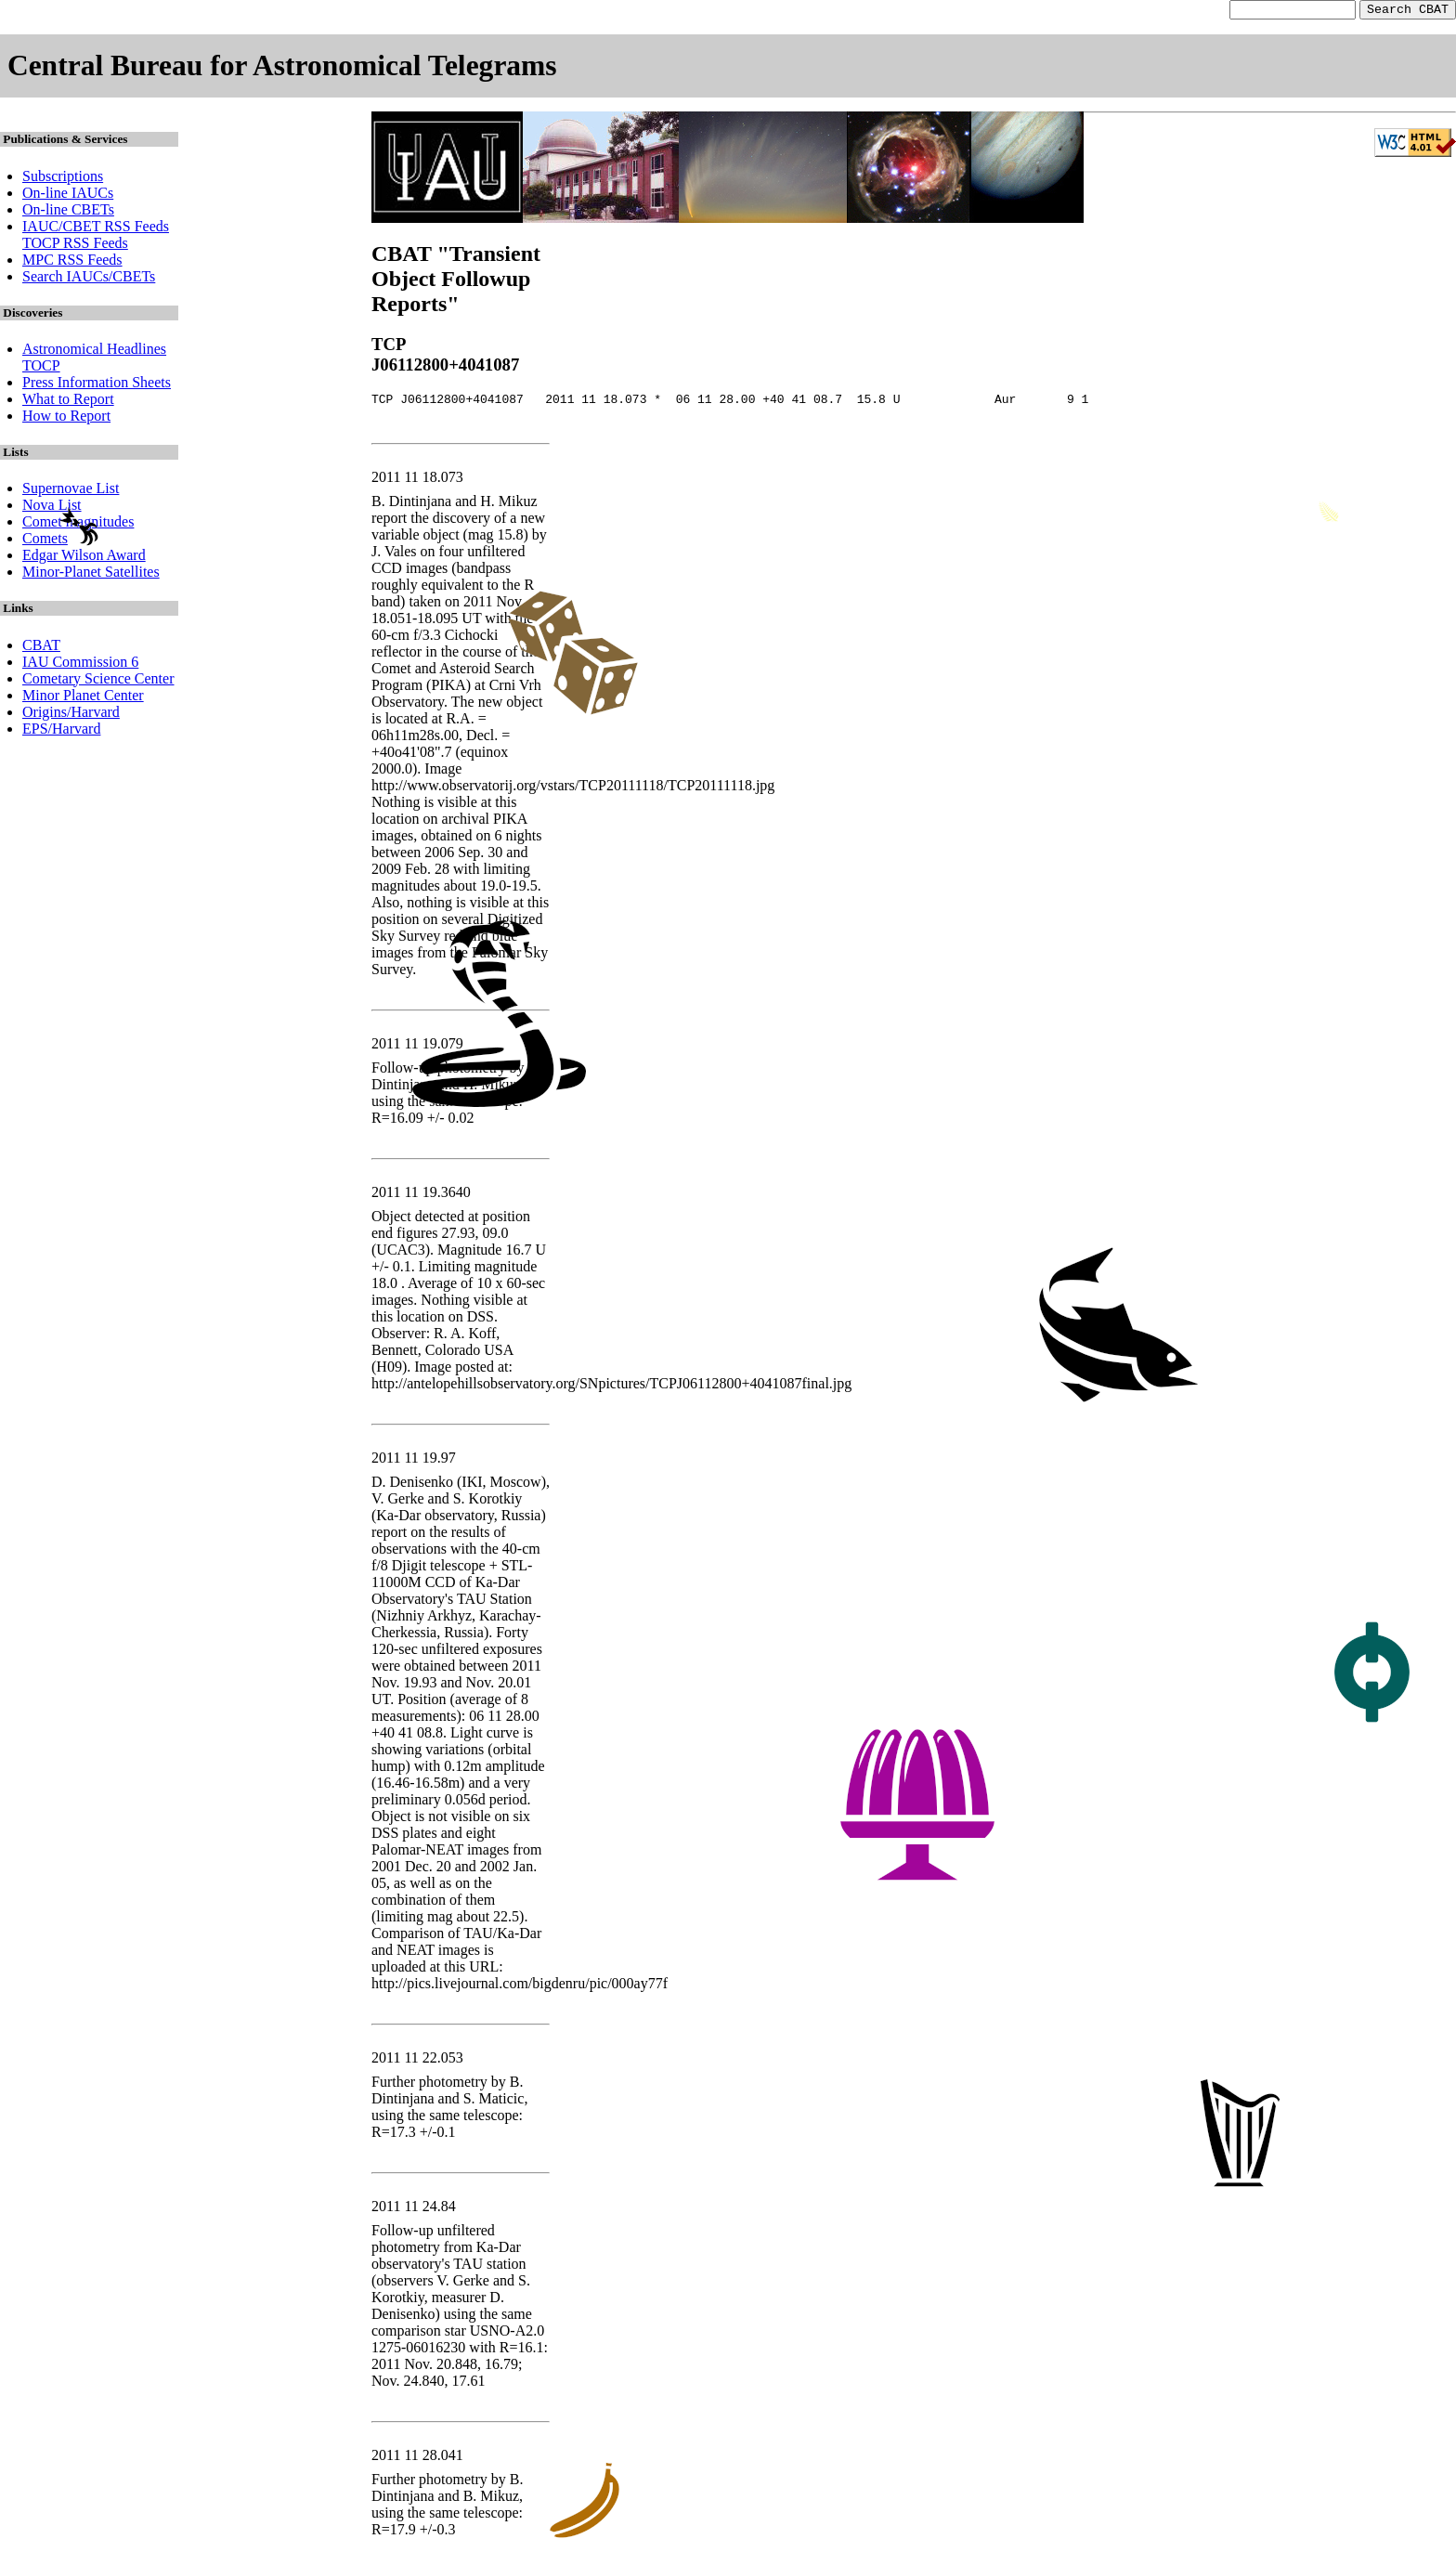 Image resolution: width=1456 pixels, height=2565 pixels. Describe the element at coordinates (1239, 2132) in the screenshot. I see `access music or audio settings` at that location.